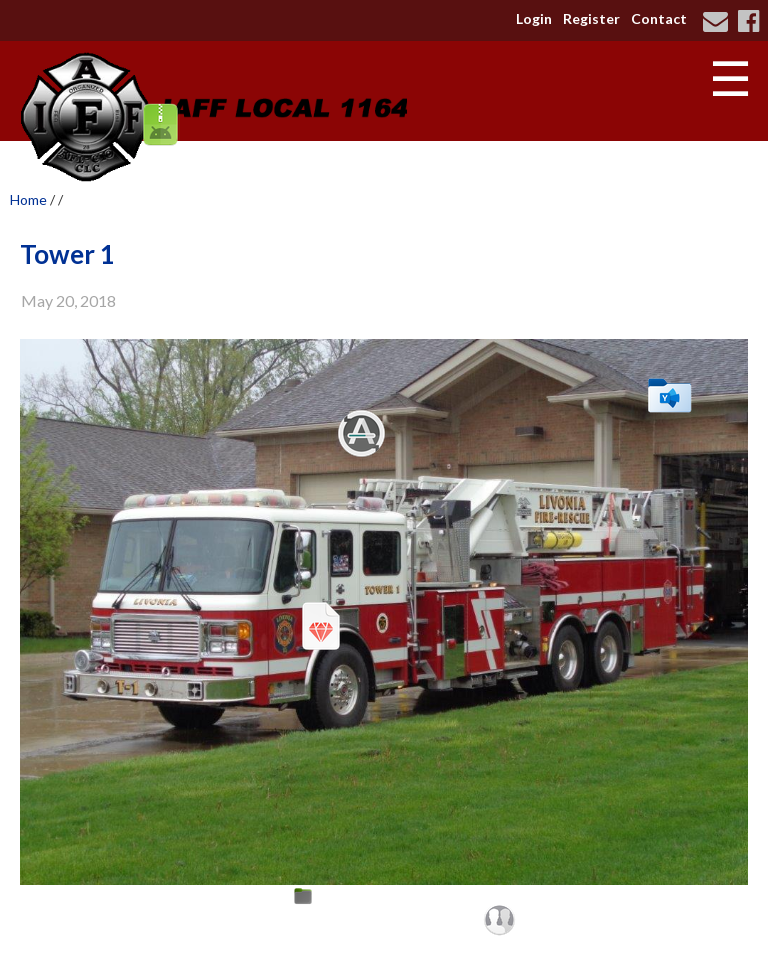 The height and width of the screenshot is (969, 768). I want to click on open folder to view contents, so click(303, 896).